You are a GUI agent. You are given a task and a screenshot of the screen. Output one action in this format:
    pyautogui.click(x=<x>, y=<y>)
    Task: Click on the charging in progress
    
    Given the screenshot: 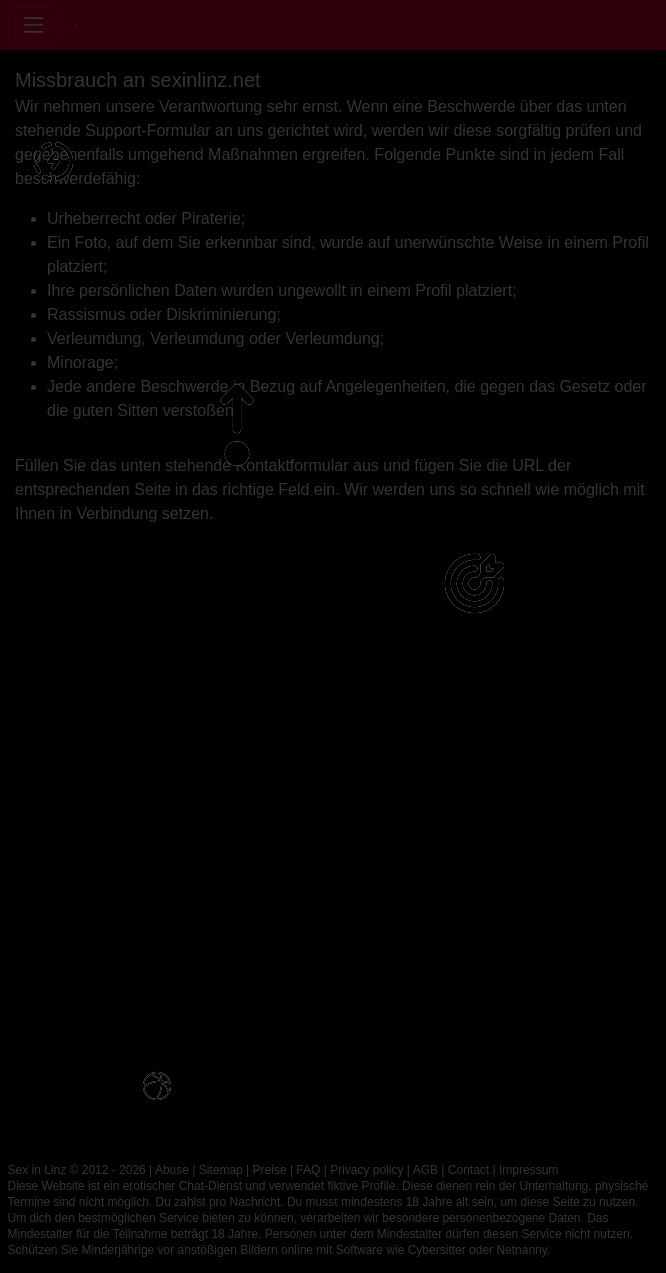 What is the action you would take?
    pyautogui.click(x=53, y=161)
    